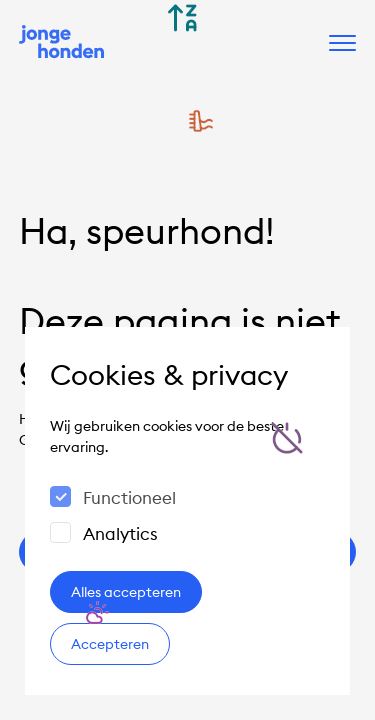 Image resolution: width=375 pixels, height=720 pixels. What do you see at coordinates (287, 438) in the screenshot?
I see `power off or shutdown disabled` at bounding box center [287, 438].